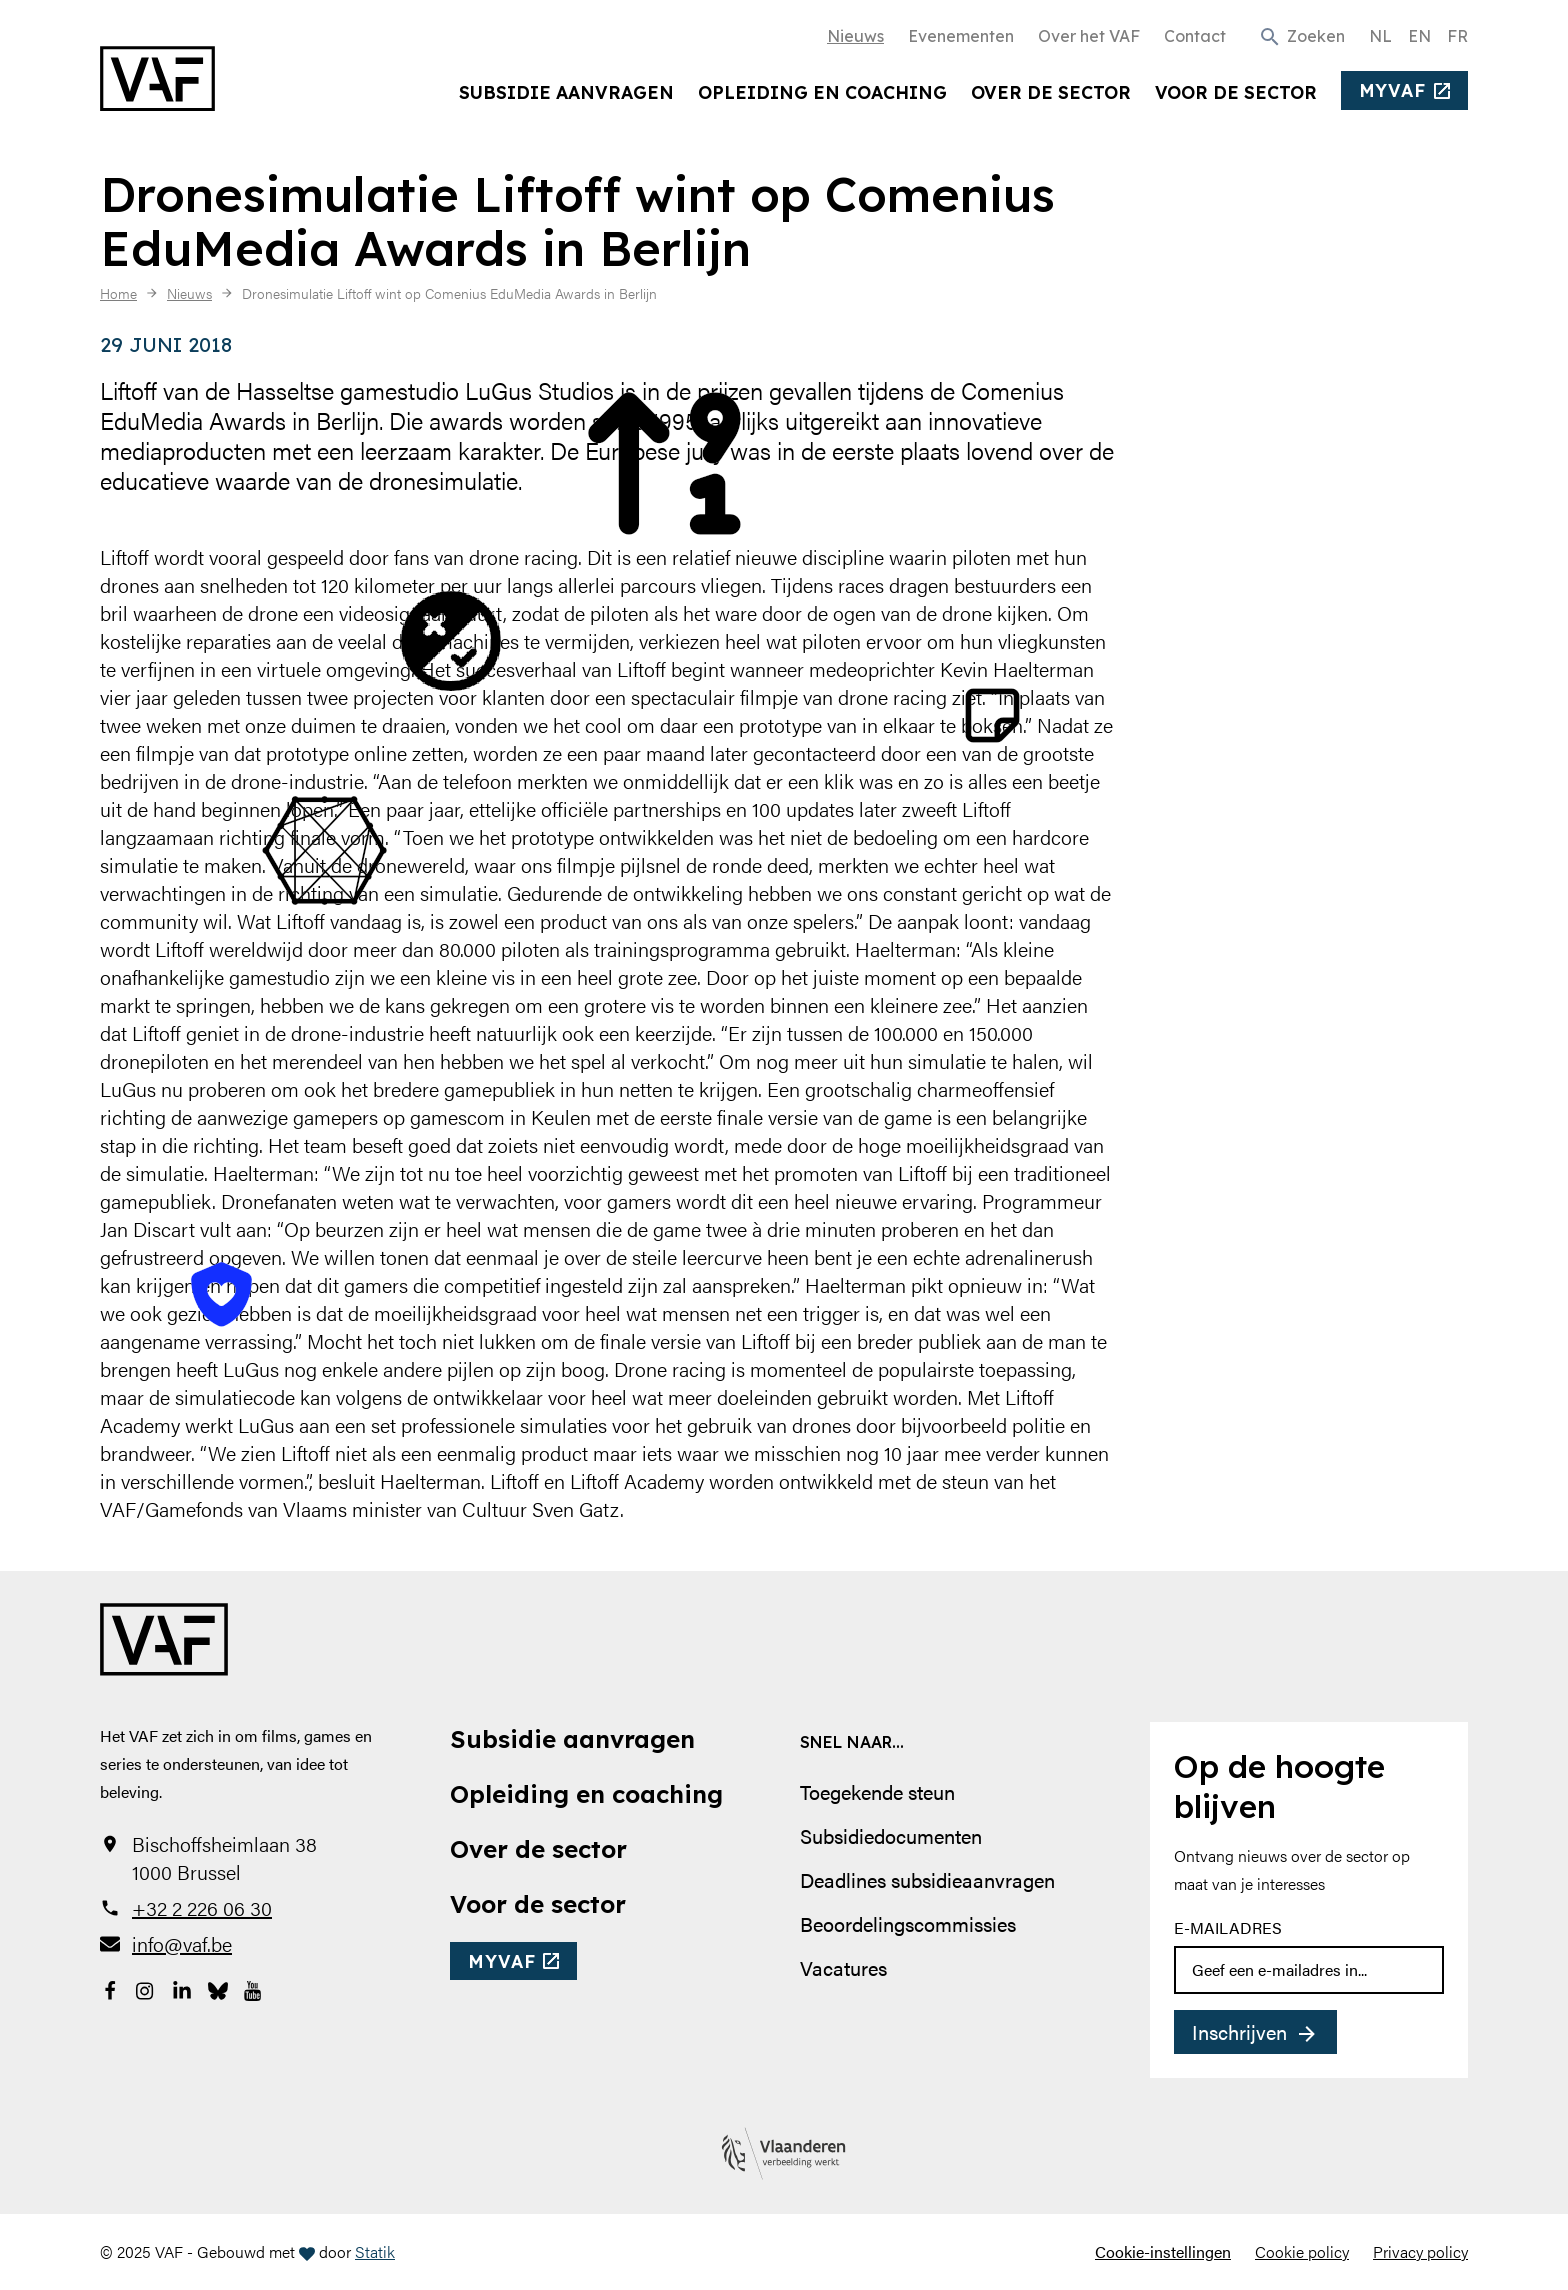  Describe the element at coordinates (451, 641) in the screenshot. I see `indicates an unstable or inconsistent status` at that location.